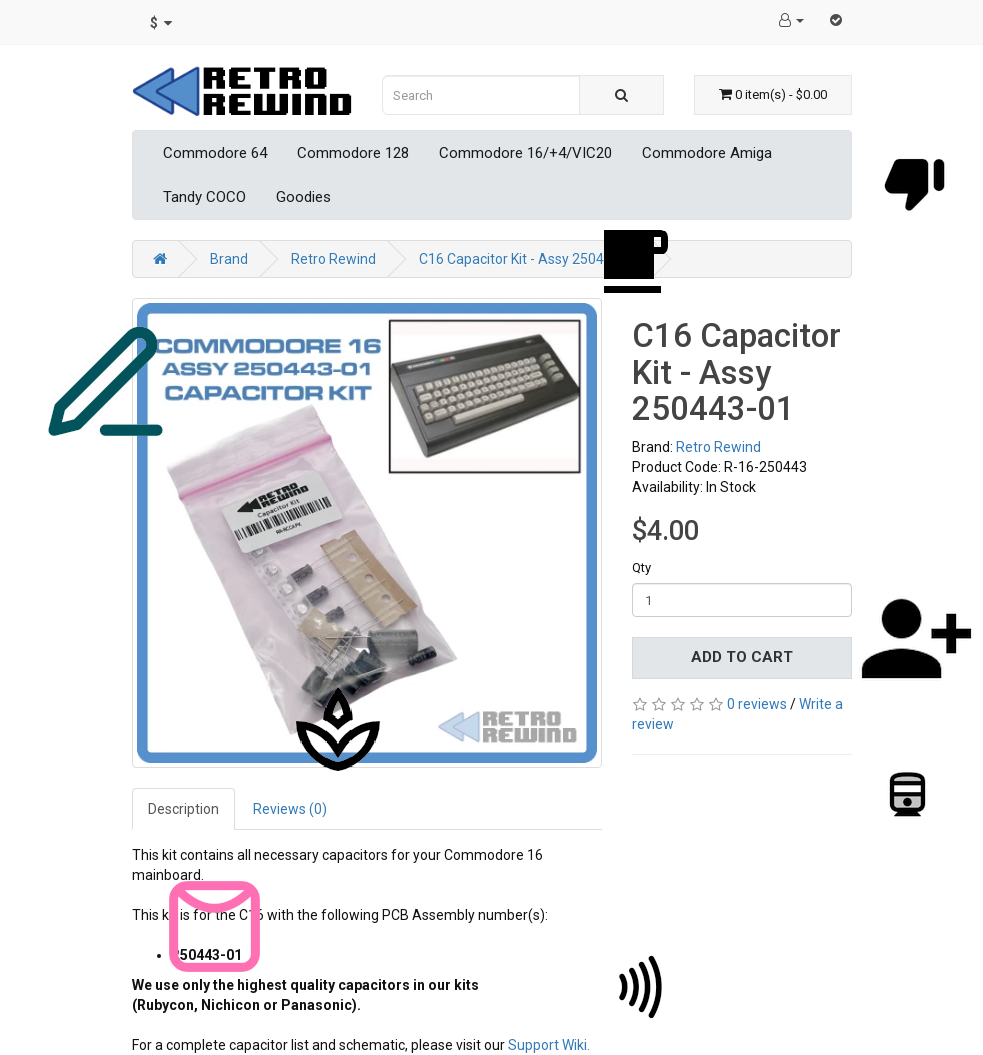 This screenshot has height=1055, width=983. I want to click on add a new contact or friend, so click(916, 638).